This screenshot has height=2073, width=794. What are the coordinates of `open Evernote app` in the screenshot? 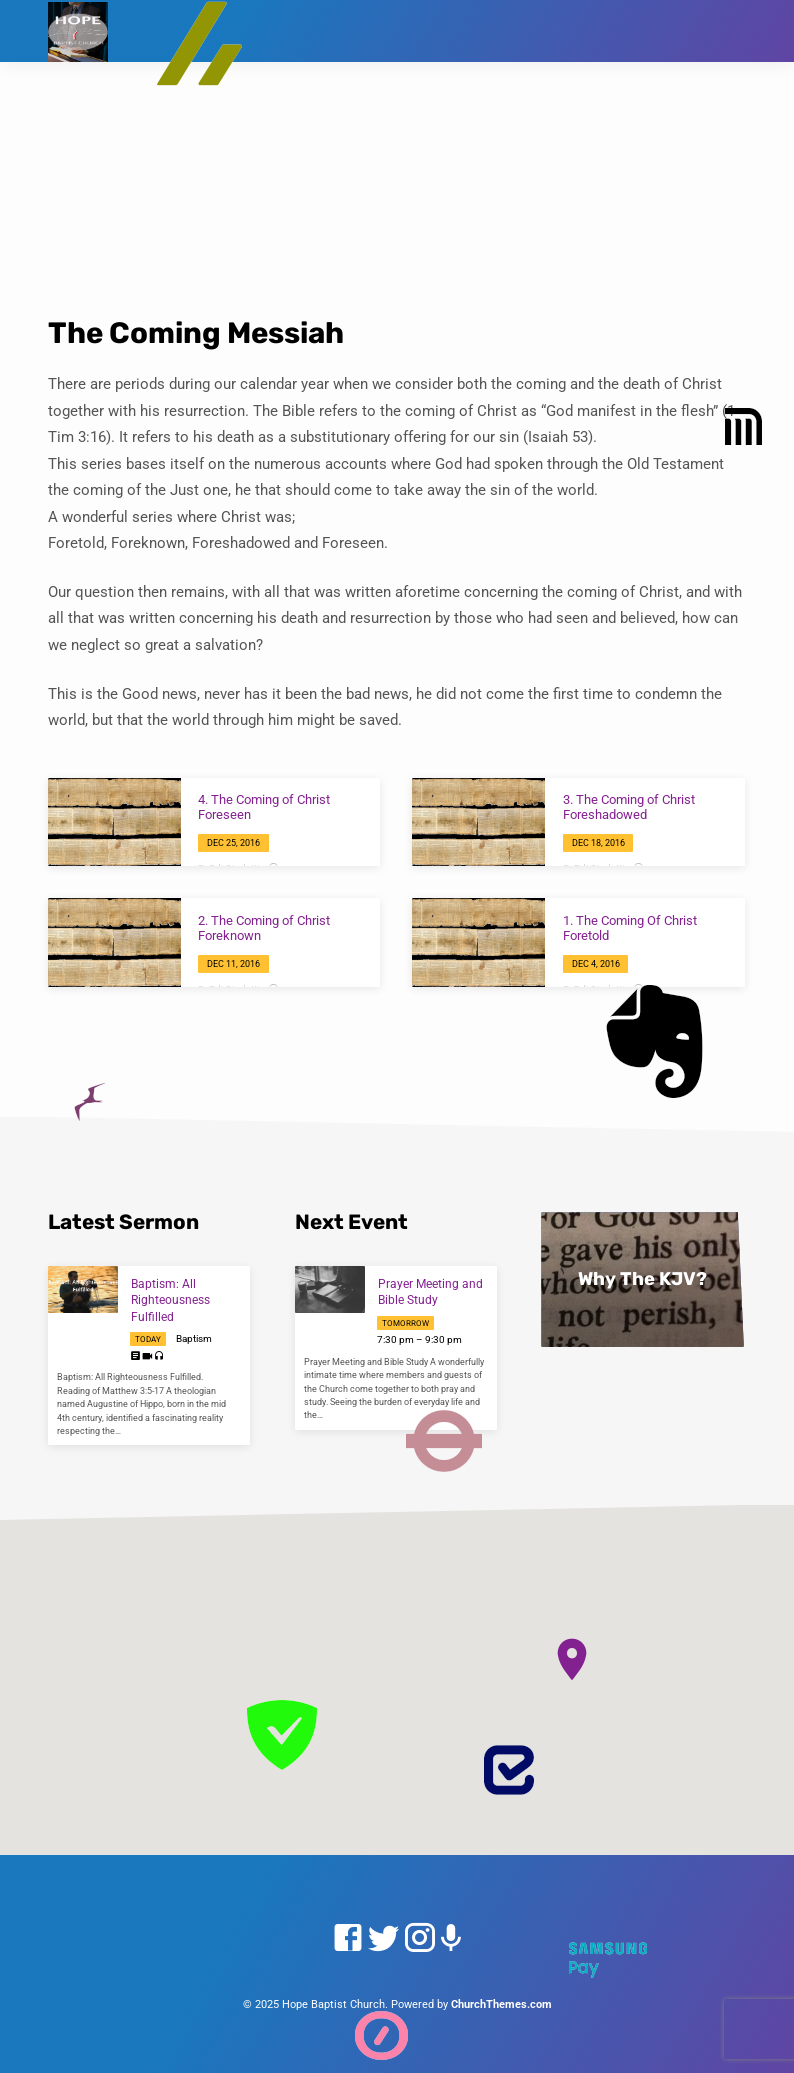 It's located at (654, 1041).